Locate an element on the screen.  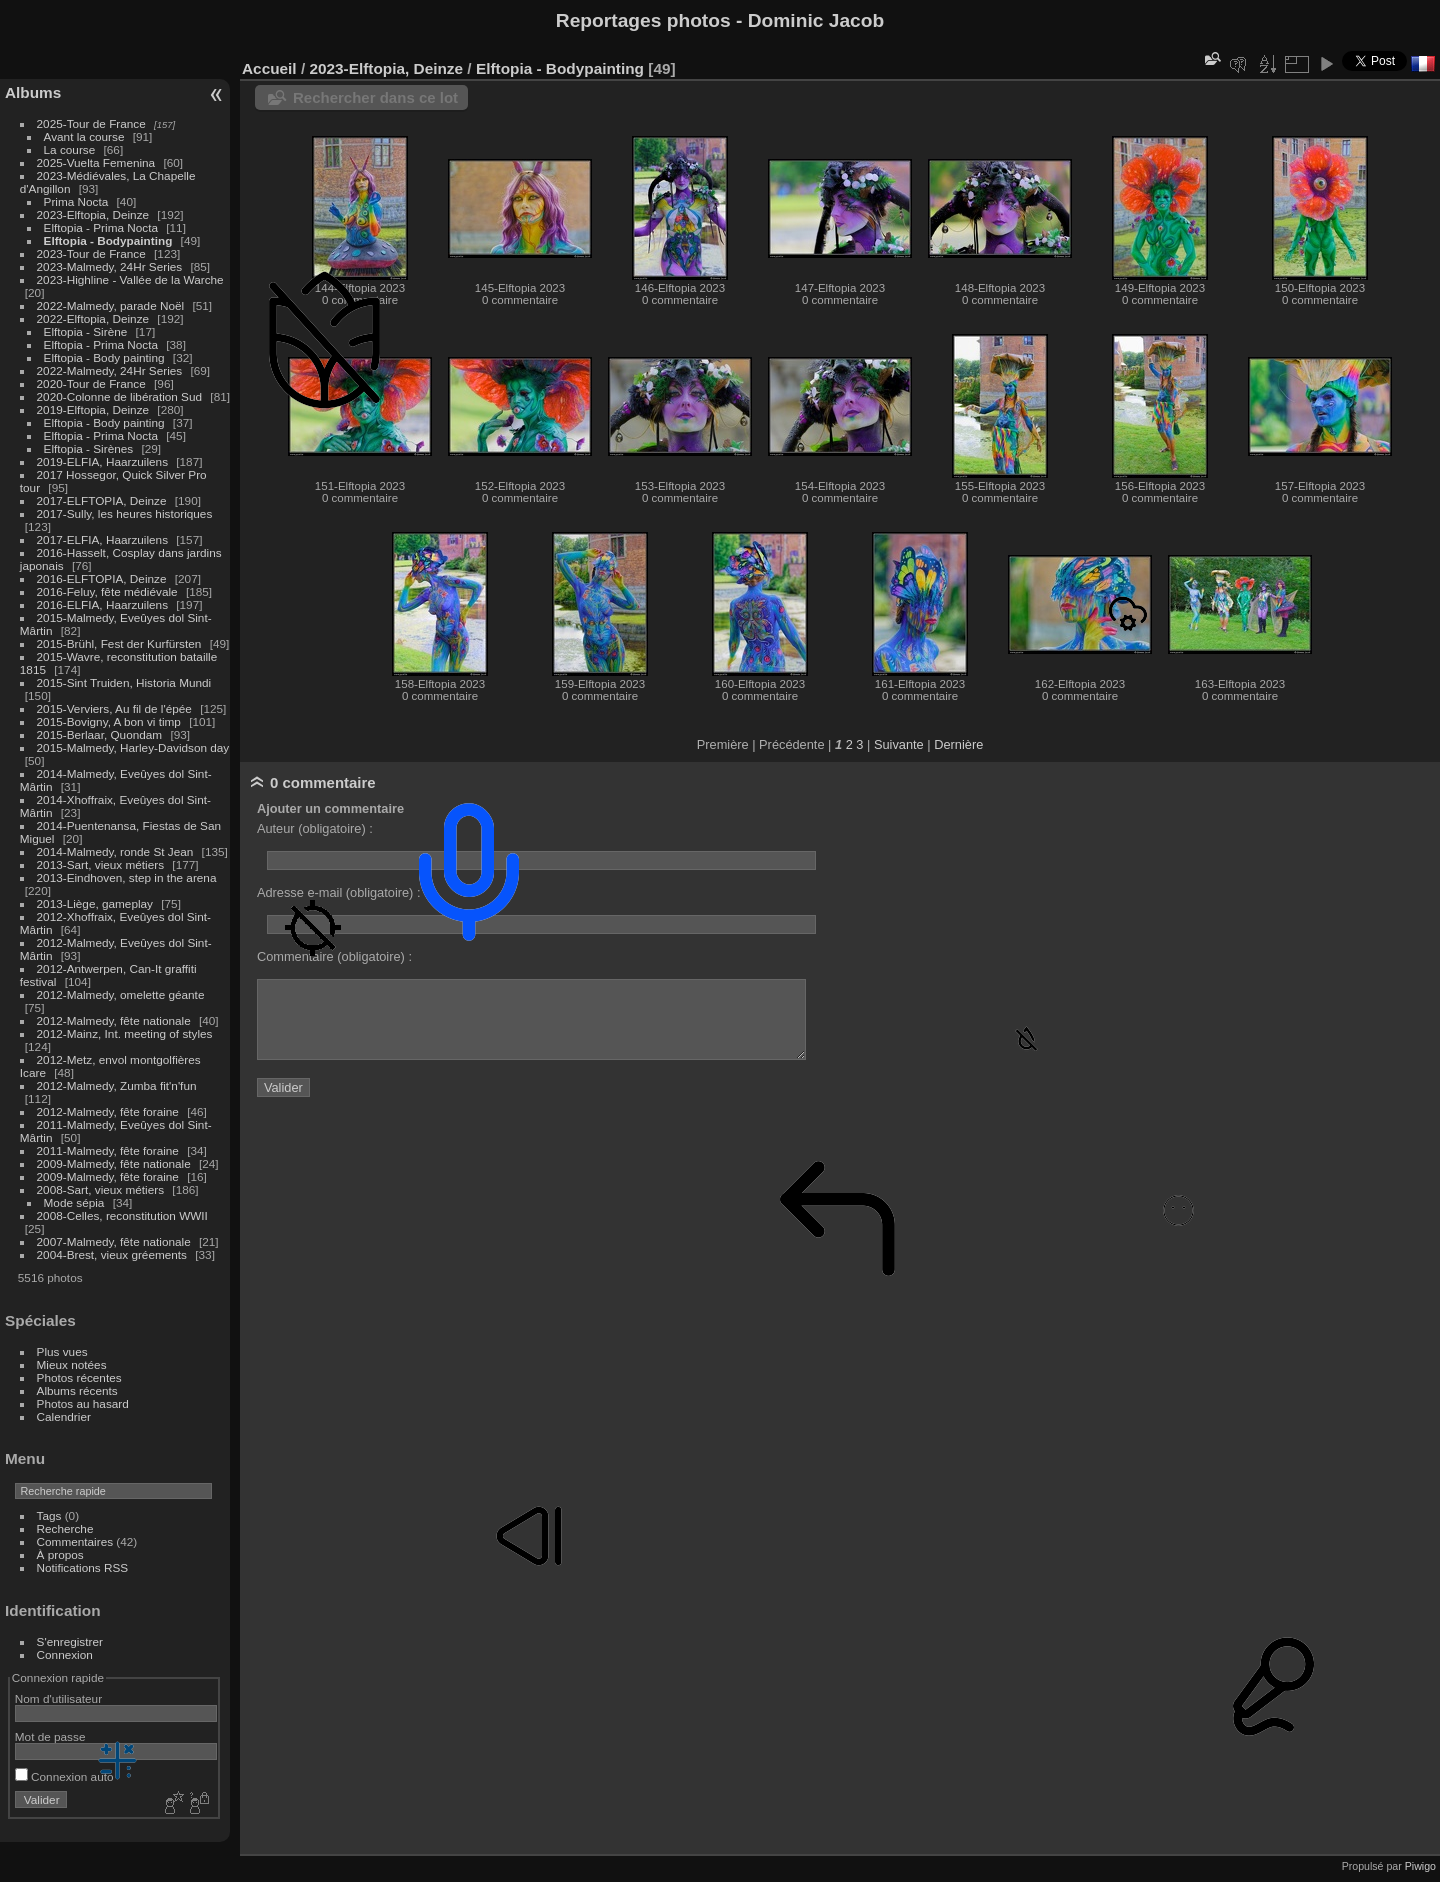
indicates GPS is turned off is located at coordinates (313, 928).